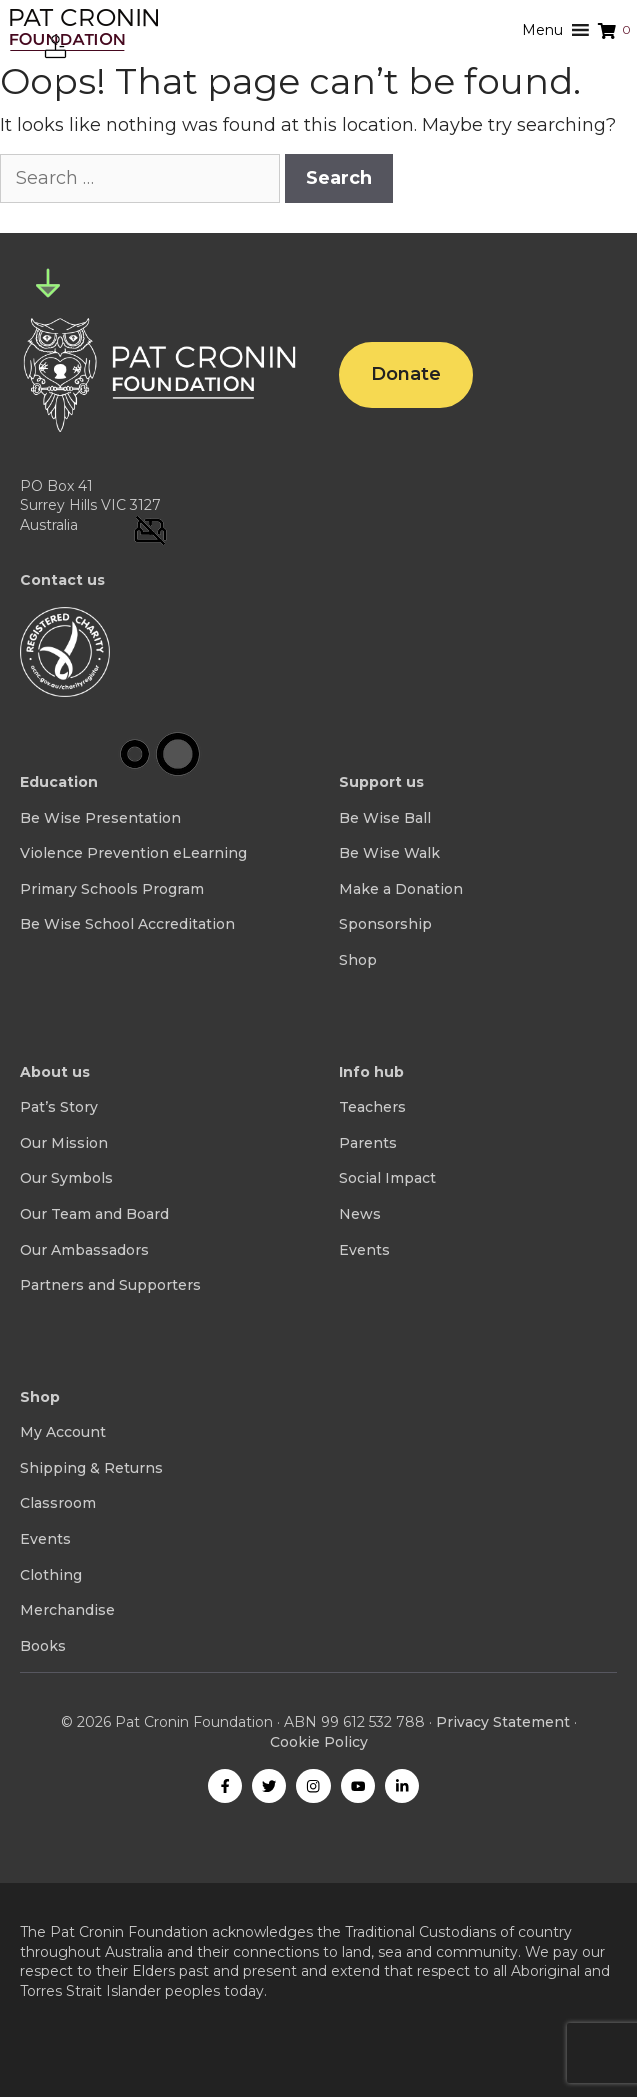 This screenshot has width=637, height=2097. What do you see at coordinates (55, 47) in the screenshot?
I see `access gaming or controller settings` at bounding box center [55, 47].